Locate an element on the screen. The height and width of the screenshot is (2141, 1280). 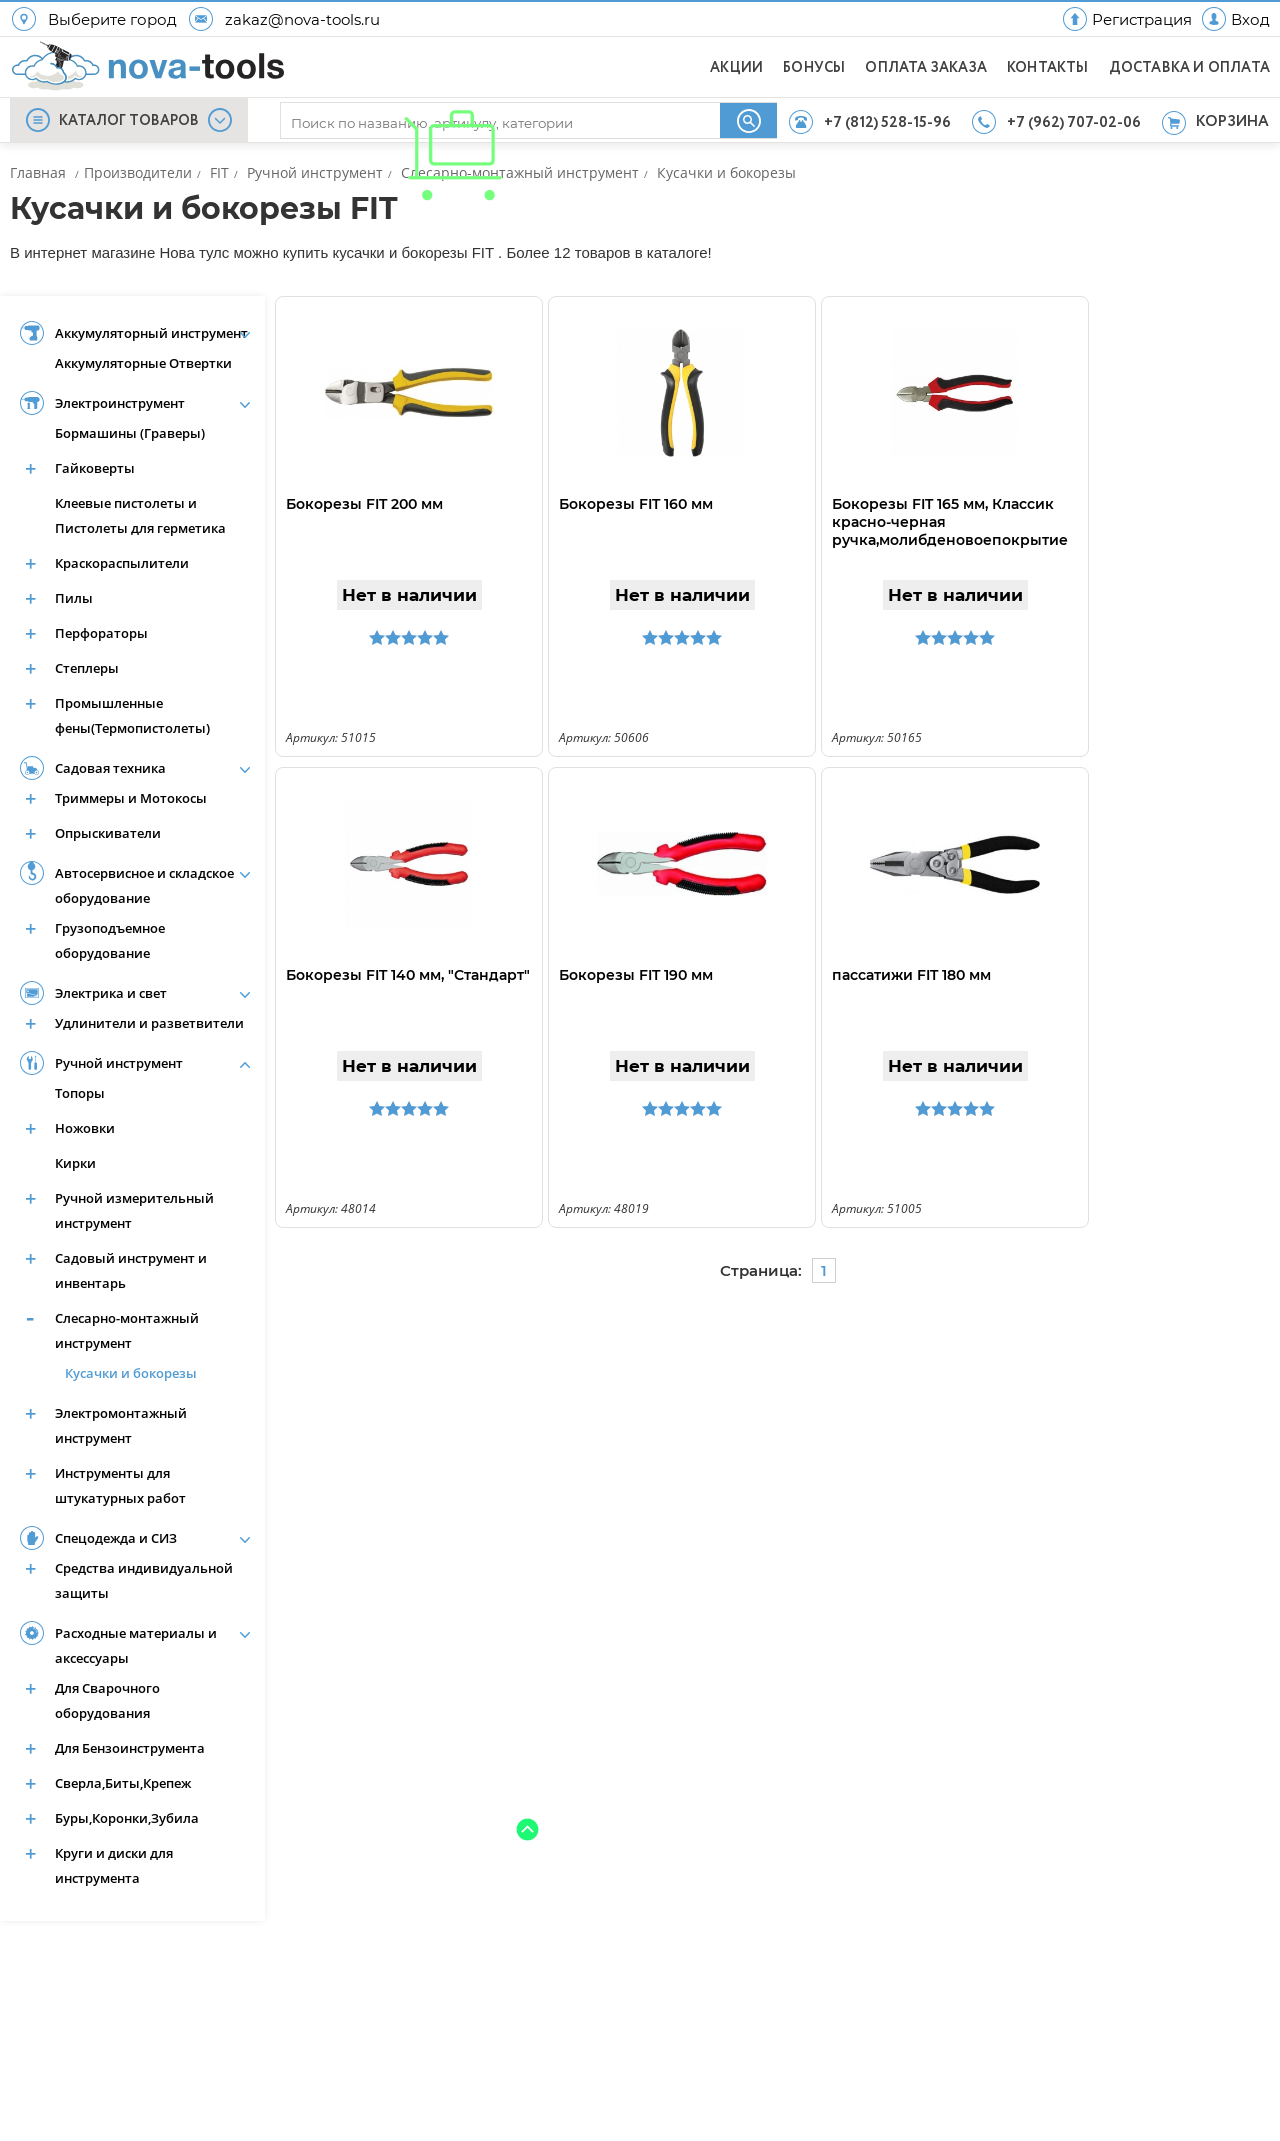
access luggage or baggage services is located at coordinates (451, 153).